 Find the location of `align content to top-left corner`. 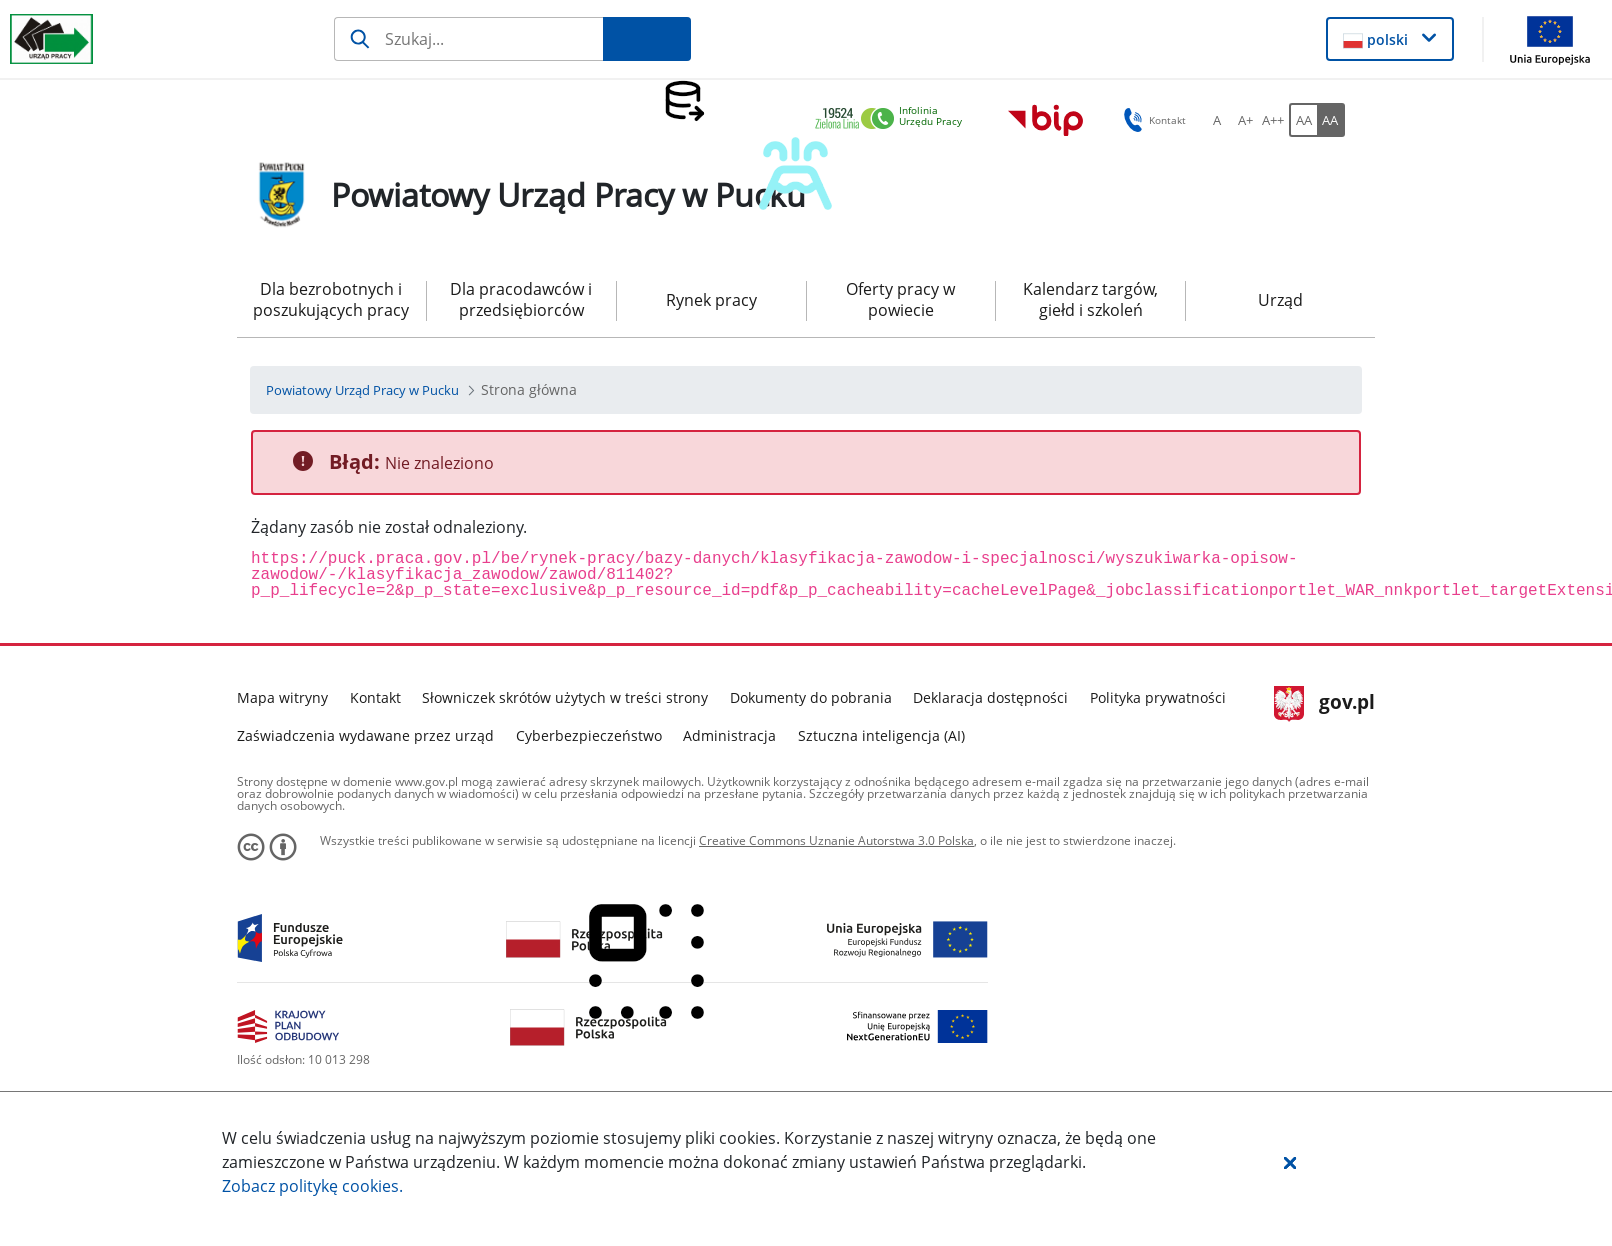

align content to top-left corner is located at coordinates (646, 961).